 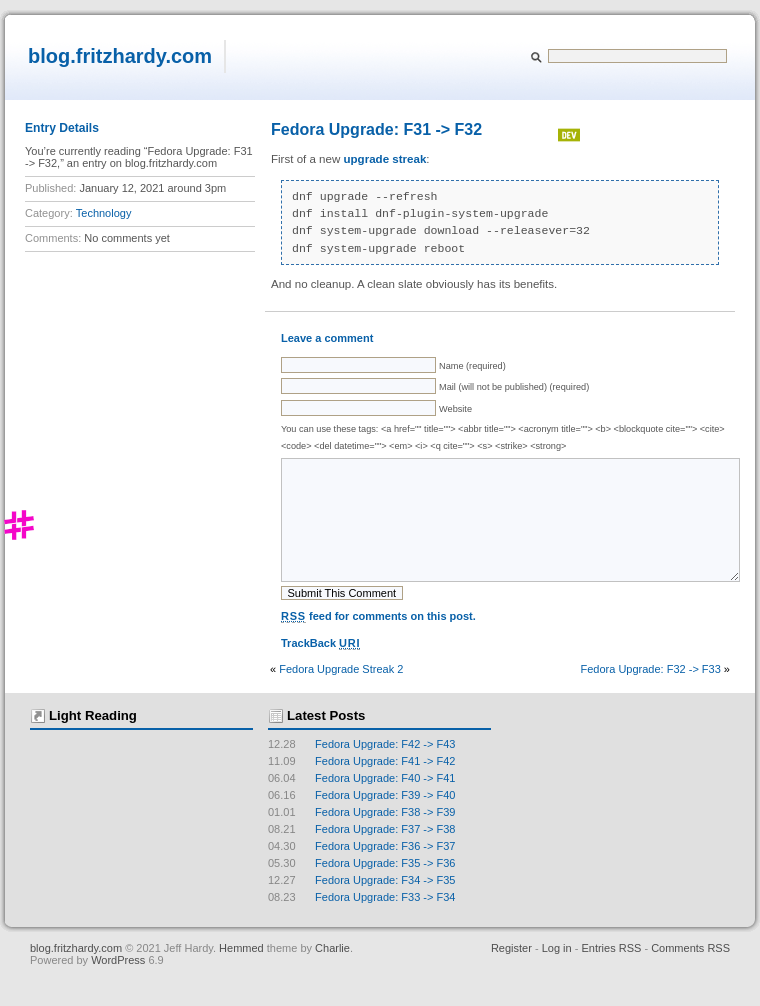 What do you see at coordinates (569, 135) in the screenshot?
I see `visit the DEV Community platform` at bounding box center [569, 135].